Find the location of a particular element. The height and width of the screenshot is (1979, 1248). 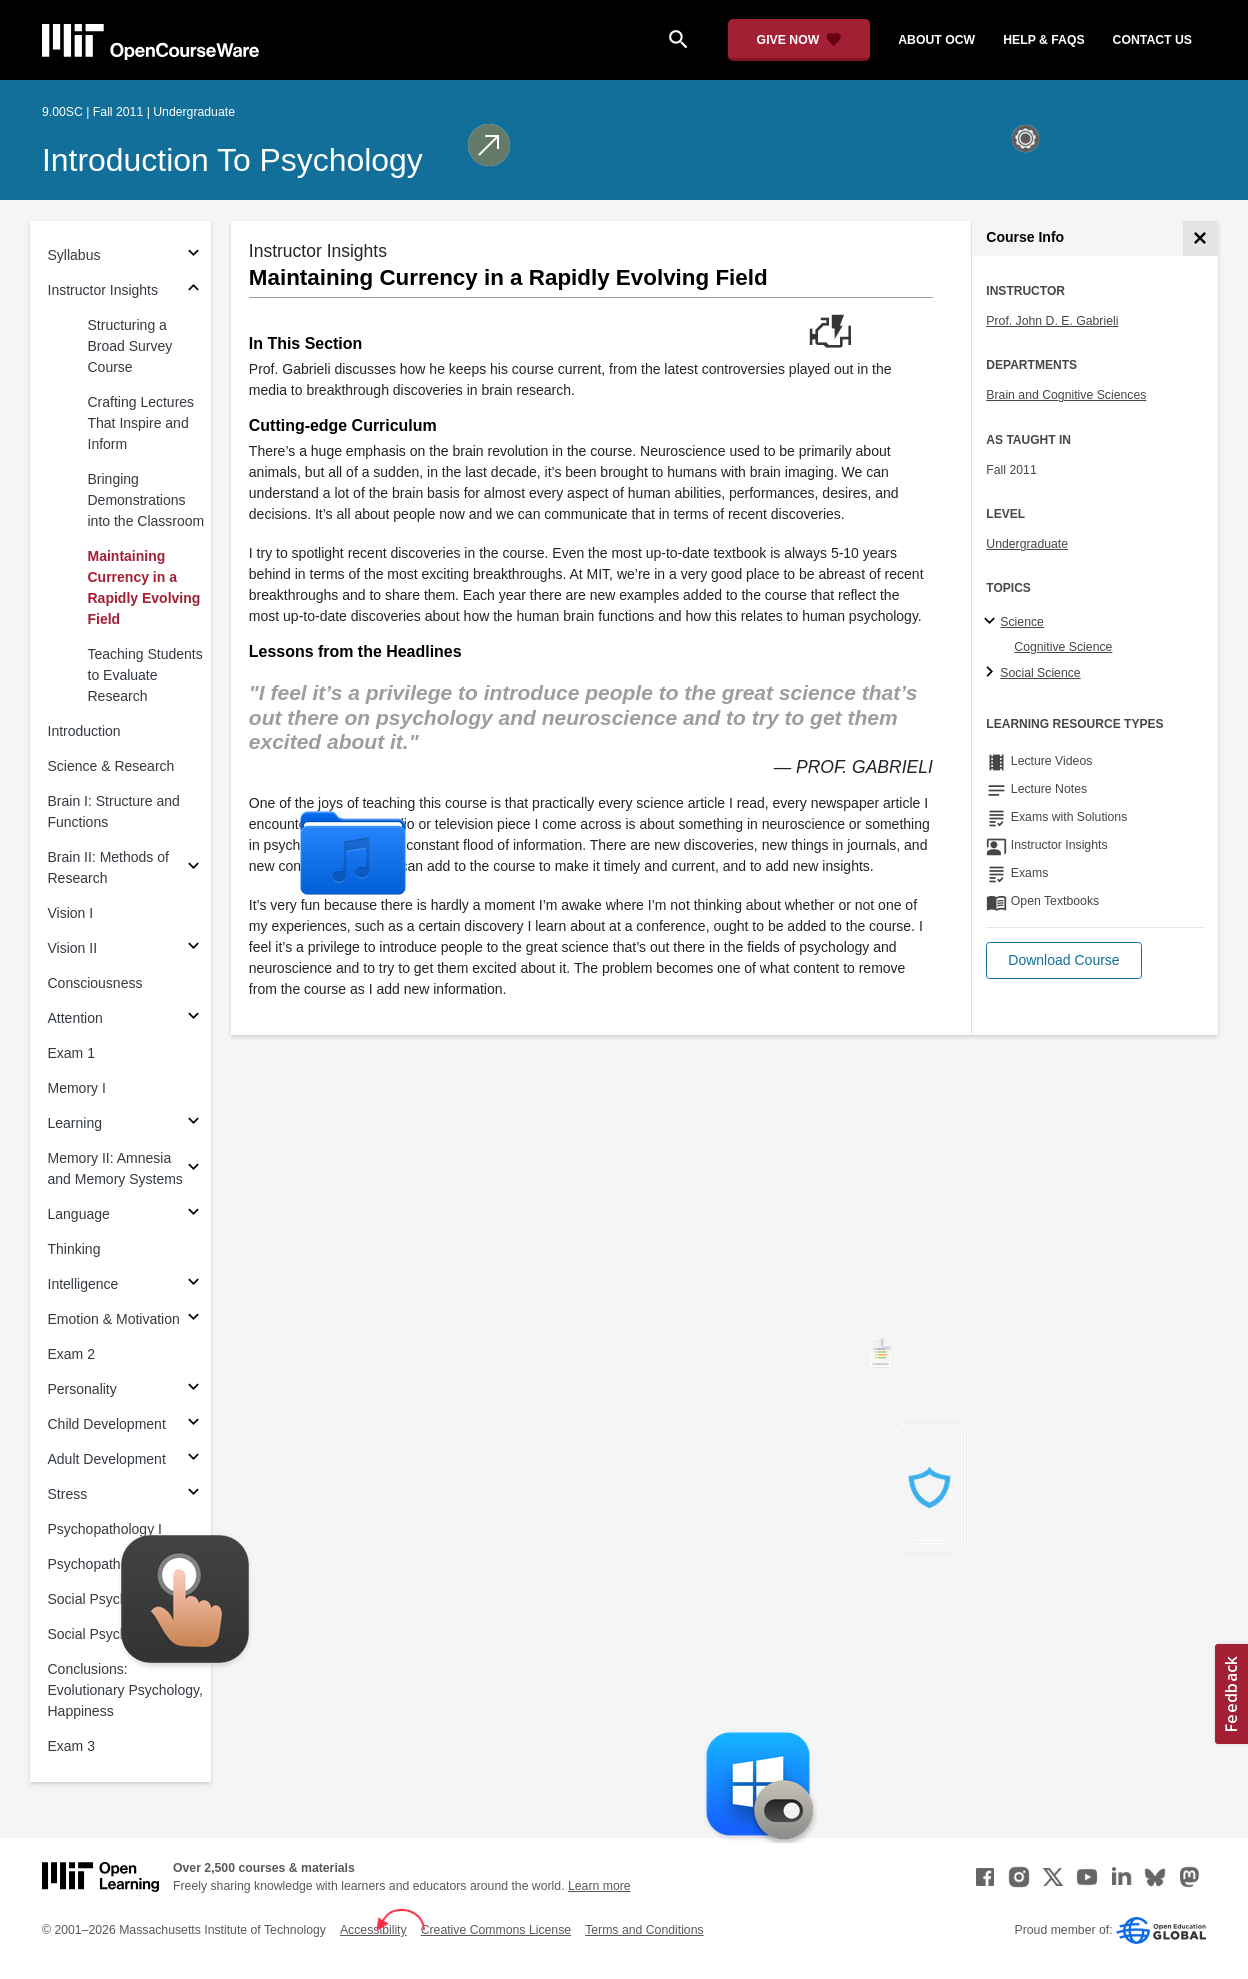

open your music files folder is located at coordinates (353, 853).